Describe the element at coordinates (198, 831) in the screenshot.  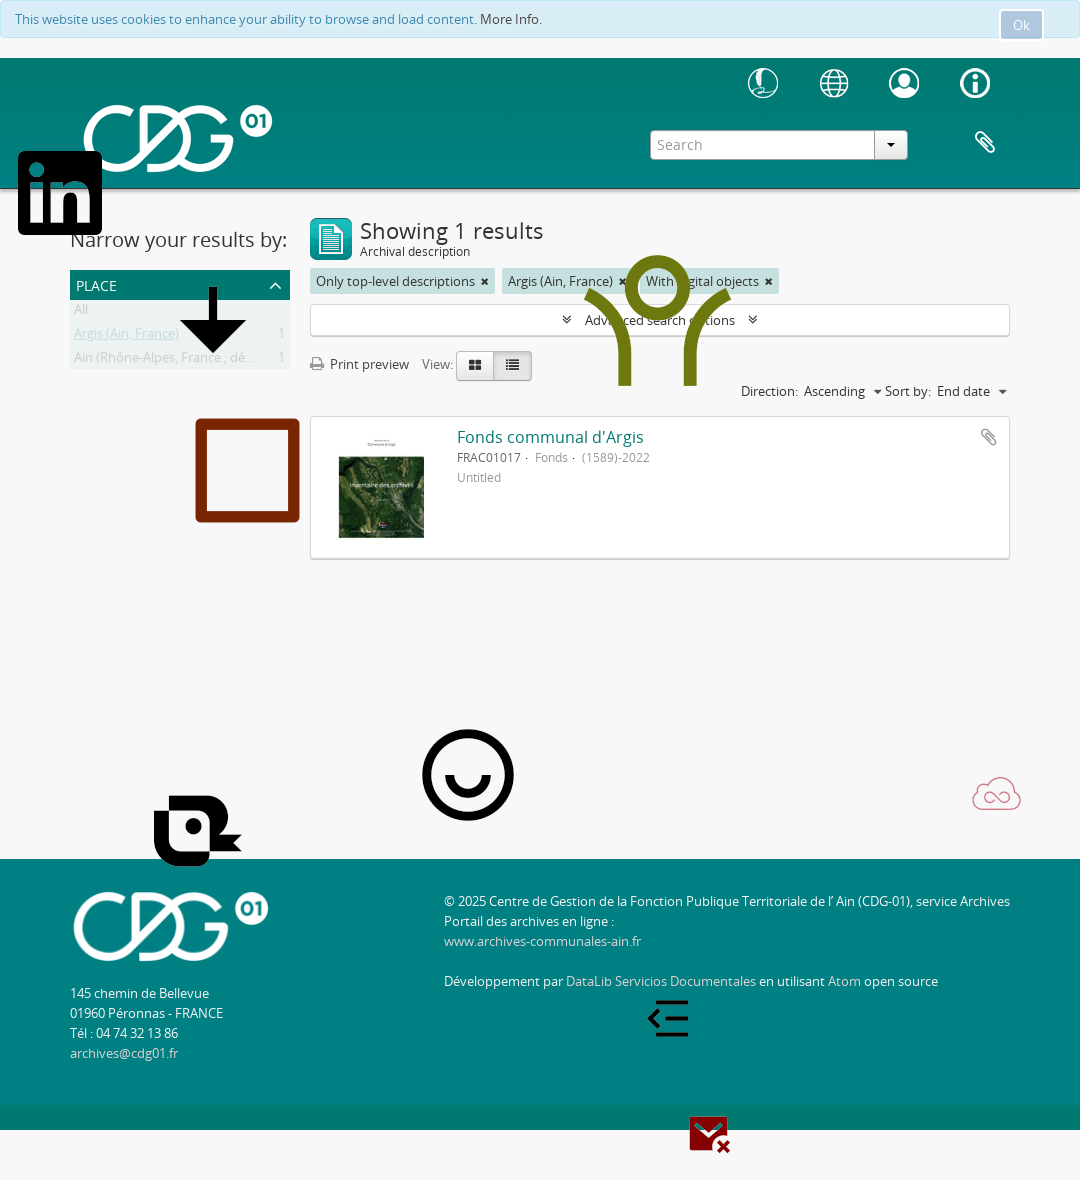
I see `teal app logo` at that location.